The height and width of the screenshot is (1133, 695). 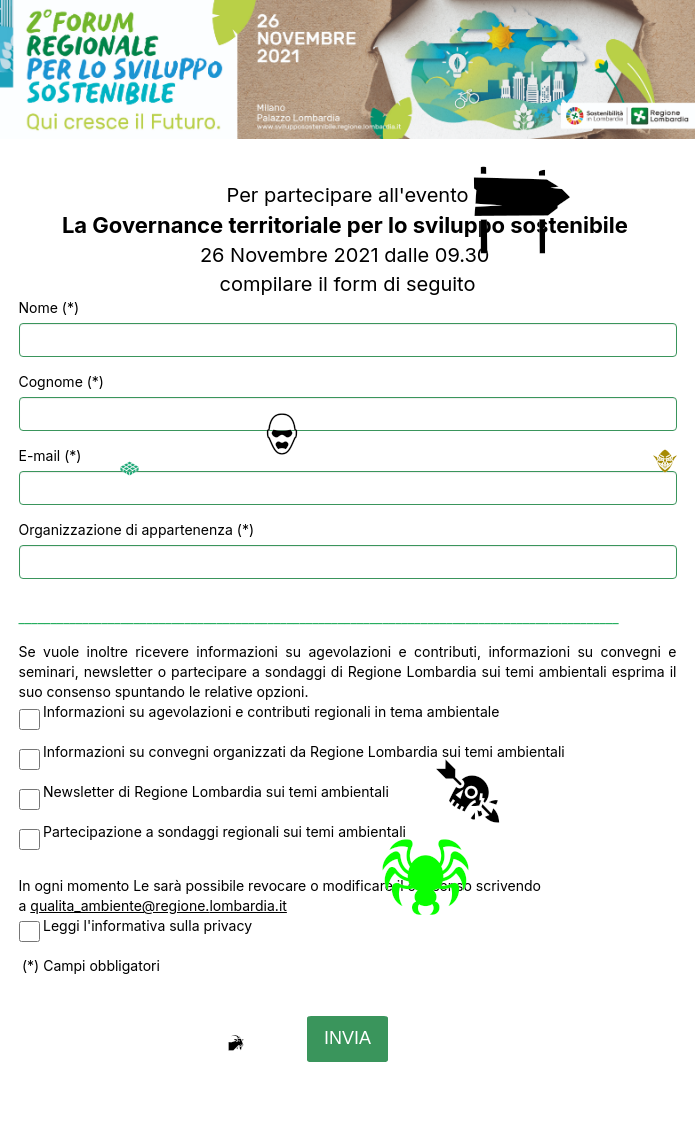 What do you see at coordinates (425, 874) in the screenshot?
I see `indicates pest or bug-related content` at bounding box center [425, 874].